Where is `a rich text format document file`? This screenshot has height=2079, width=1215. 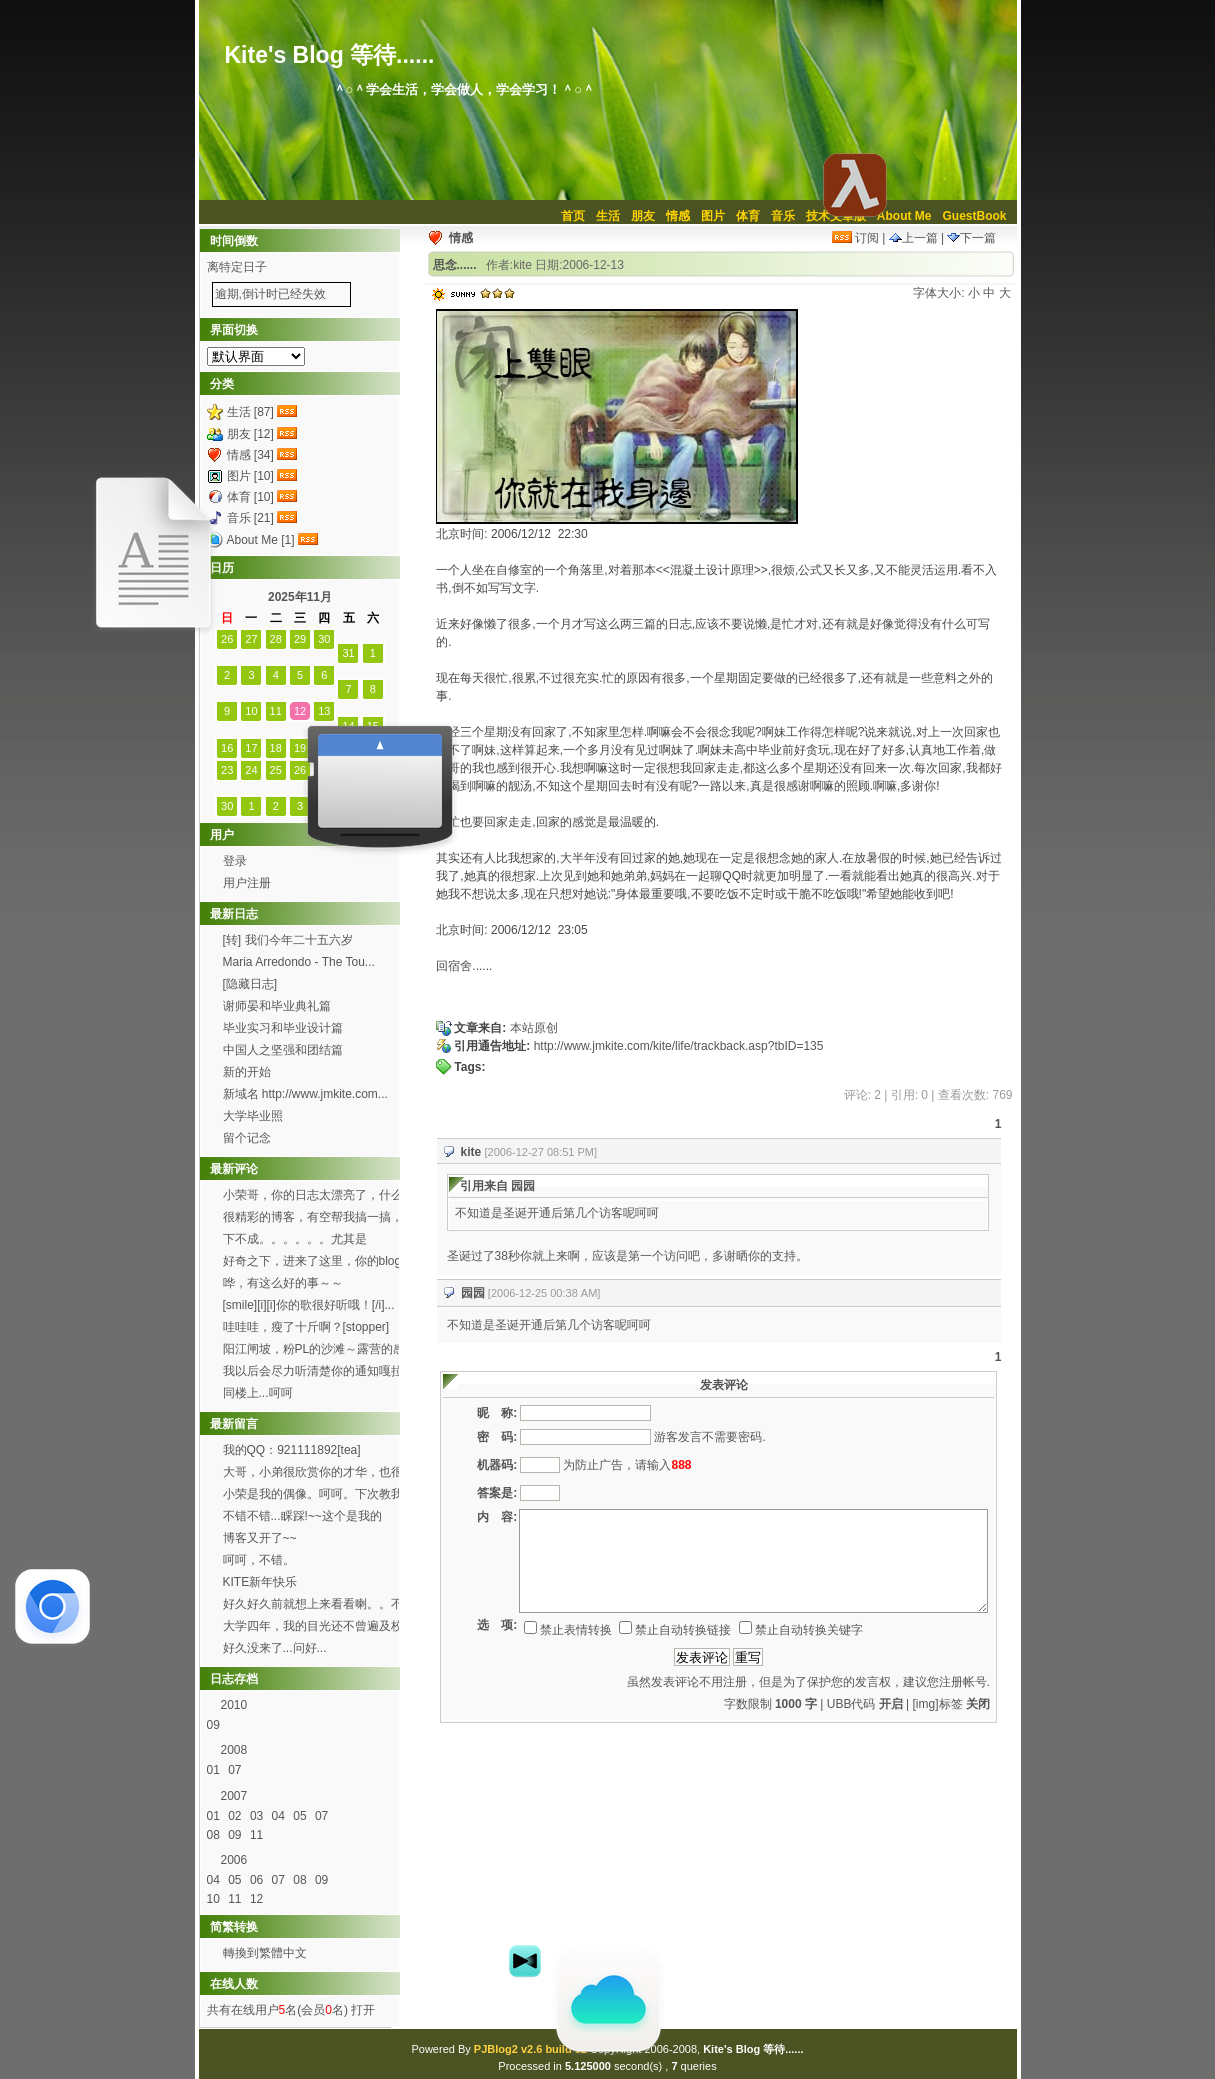
a rich text format document file is located at coordinates (153, 555).